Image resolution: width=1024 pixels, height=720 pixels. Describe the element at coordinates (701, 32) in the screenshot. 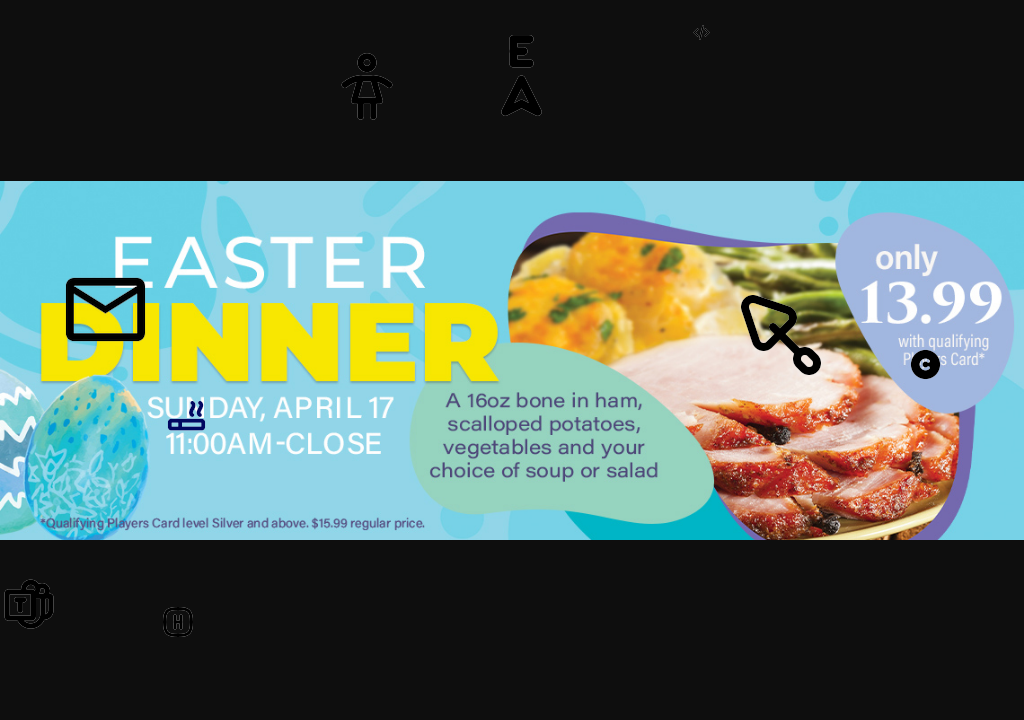

I see `view or edit source code` at that location.